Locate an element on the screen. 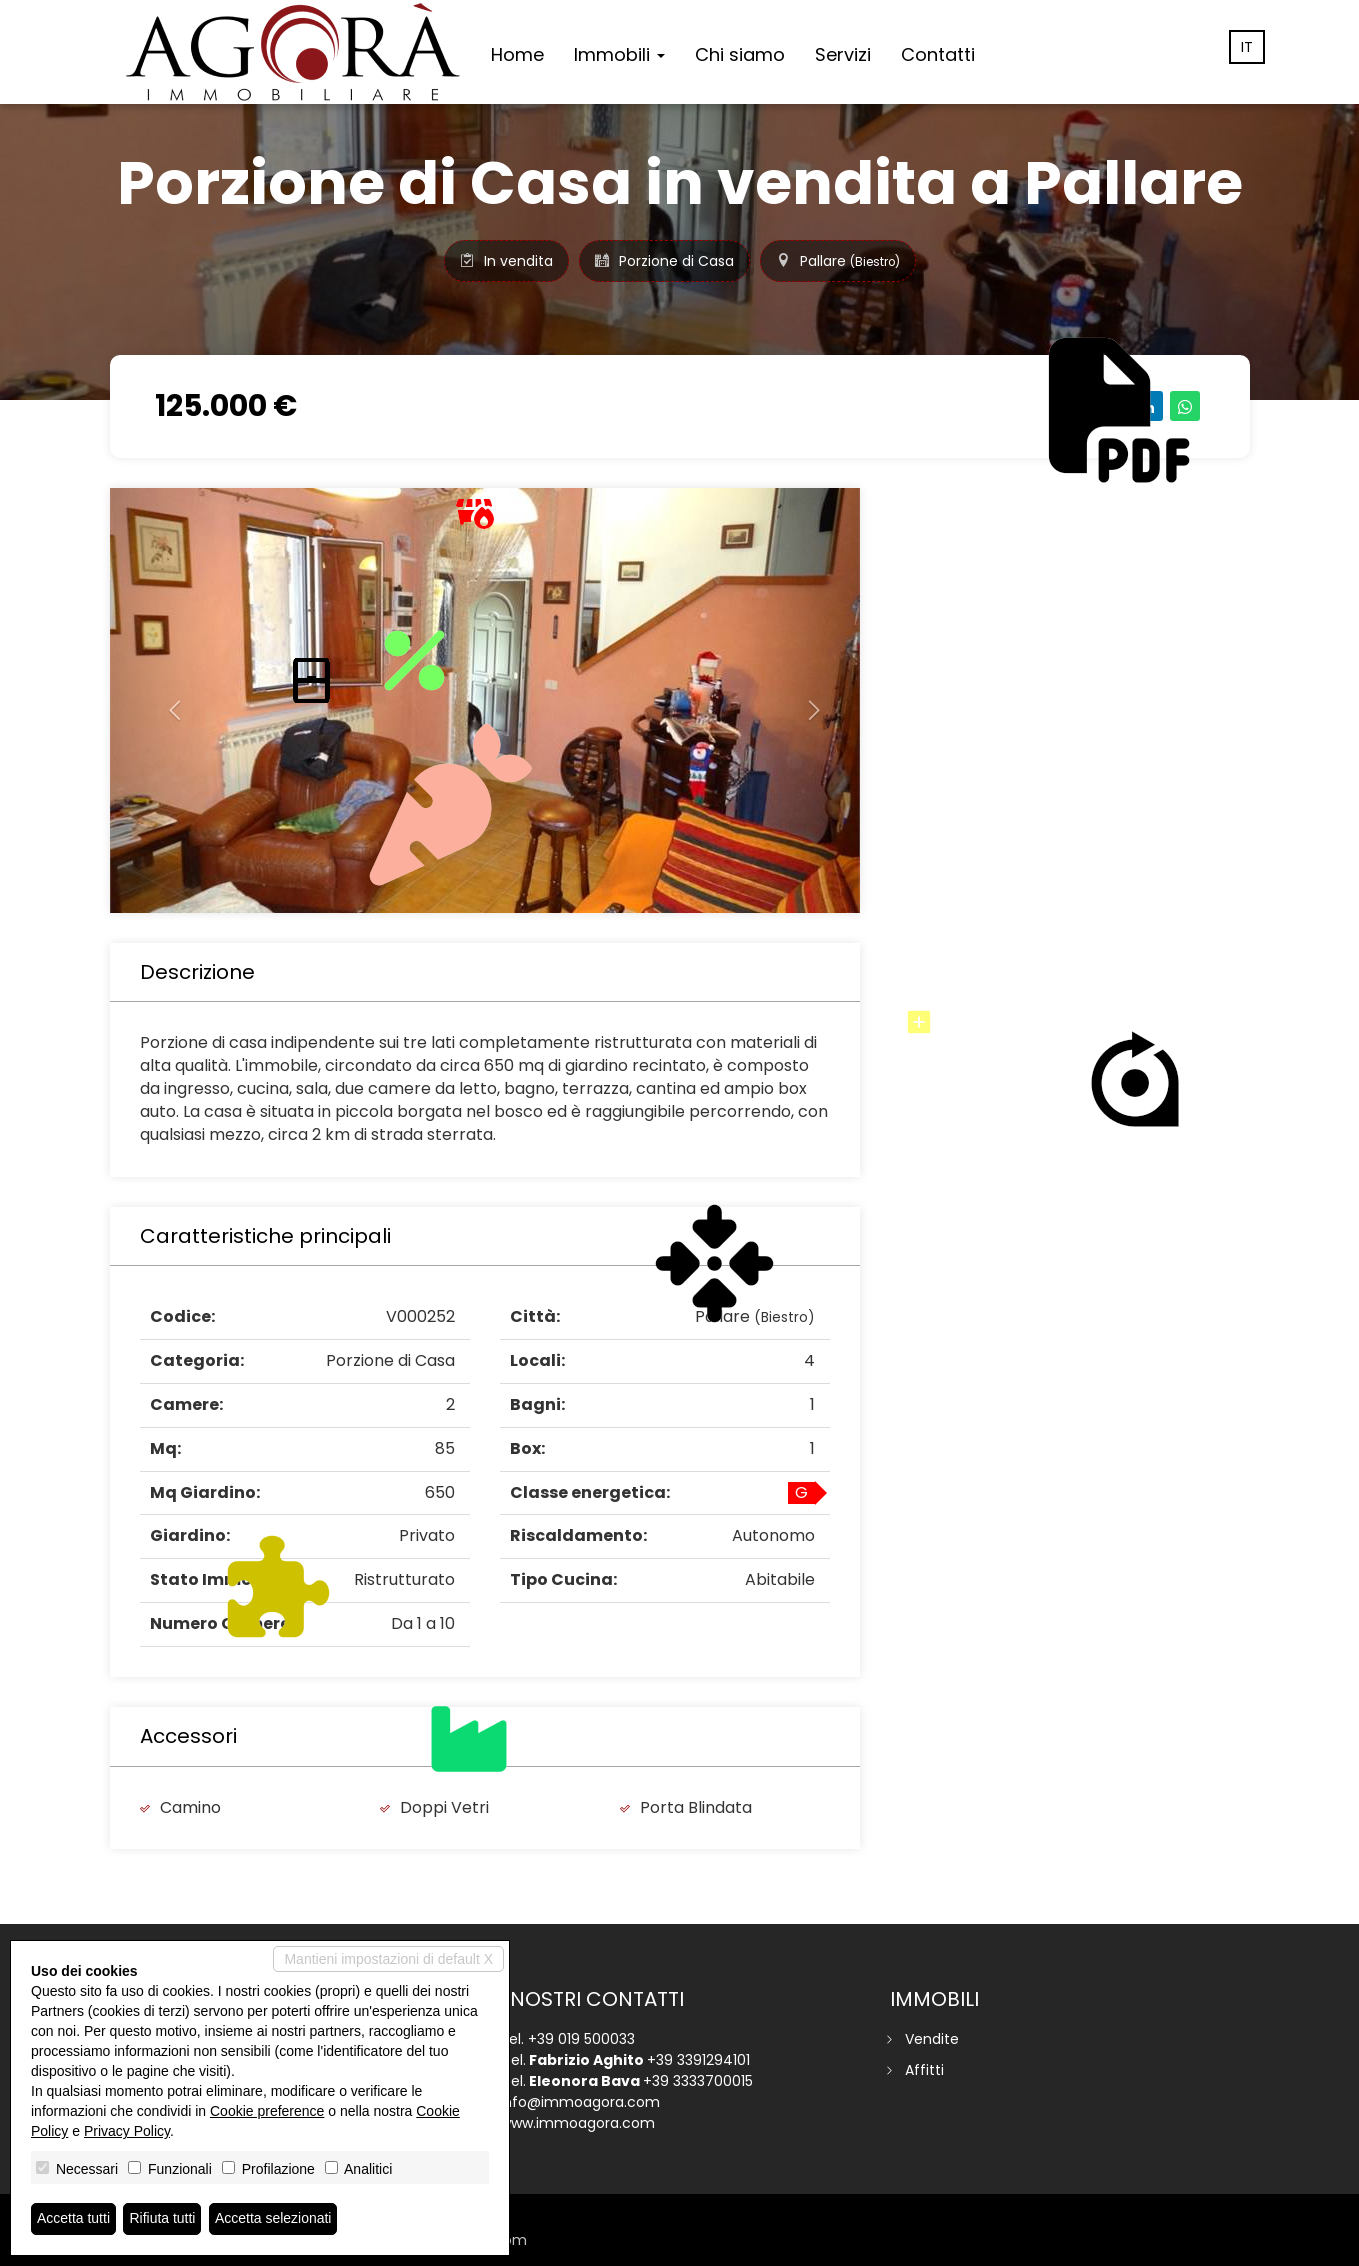  access plugins or extensions is located at coordinates (278, 1586).